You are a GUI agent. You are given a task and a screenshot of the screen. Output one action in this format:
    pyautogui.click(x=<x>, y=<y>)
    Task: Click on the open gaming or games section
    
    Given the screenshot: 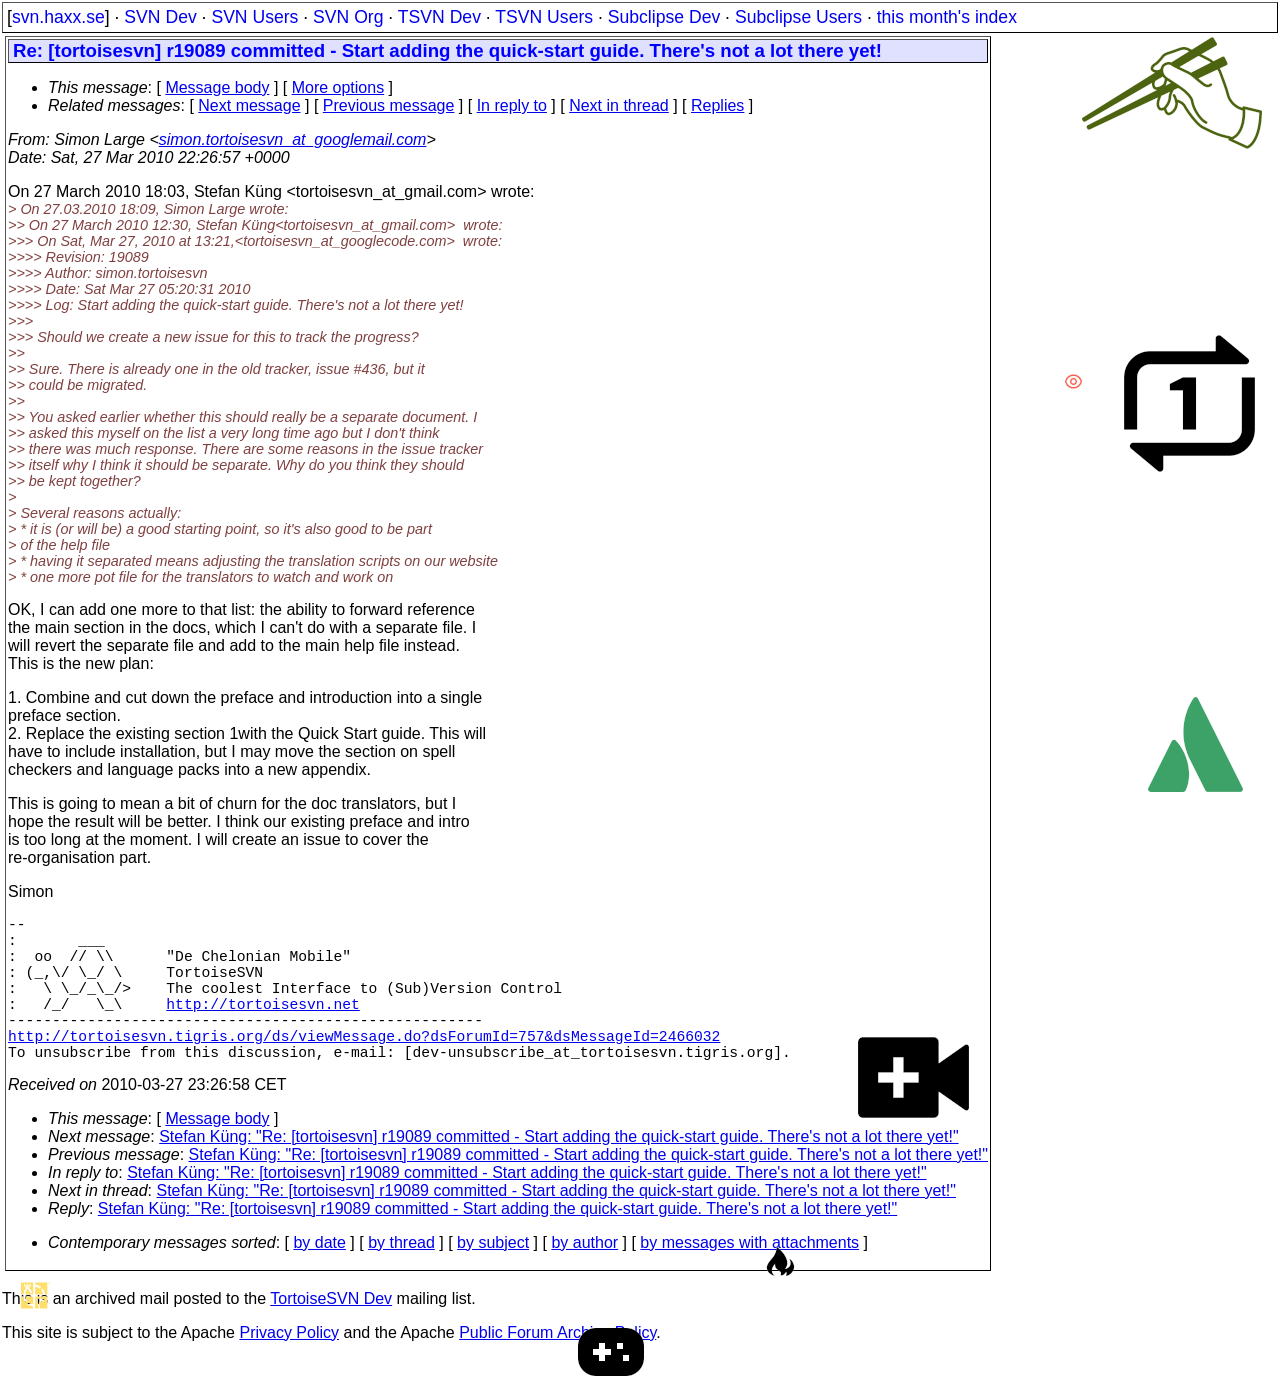 What is the action you would take?
    pyautogui.click(x=611, y=1352)
    